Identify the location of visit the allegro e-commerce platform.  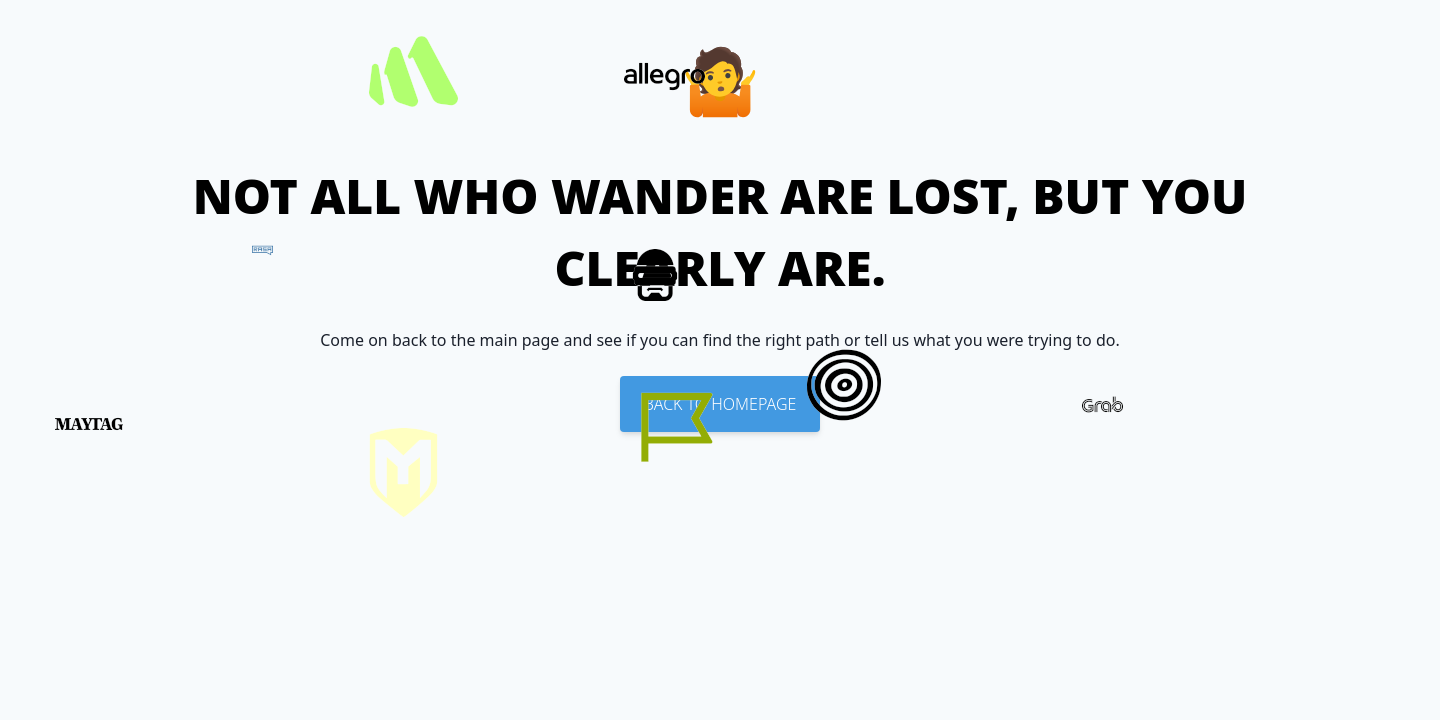
(664, 76).